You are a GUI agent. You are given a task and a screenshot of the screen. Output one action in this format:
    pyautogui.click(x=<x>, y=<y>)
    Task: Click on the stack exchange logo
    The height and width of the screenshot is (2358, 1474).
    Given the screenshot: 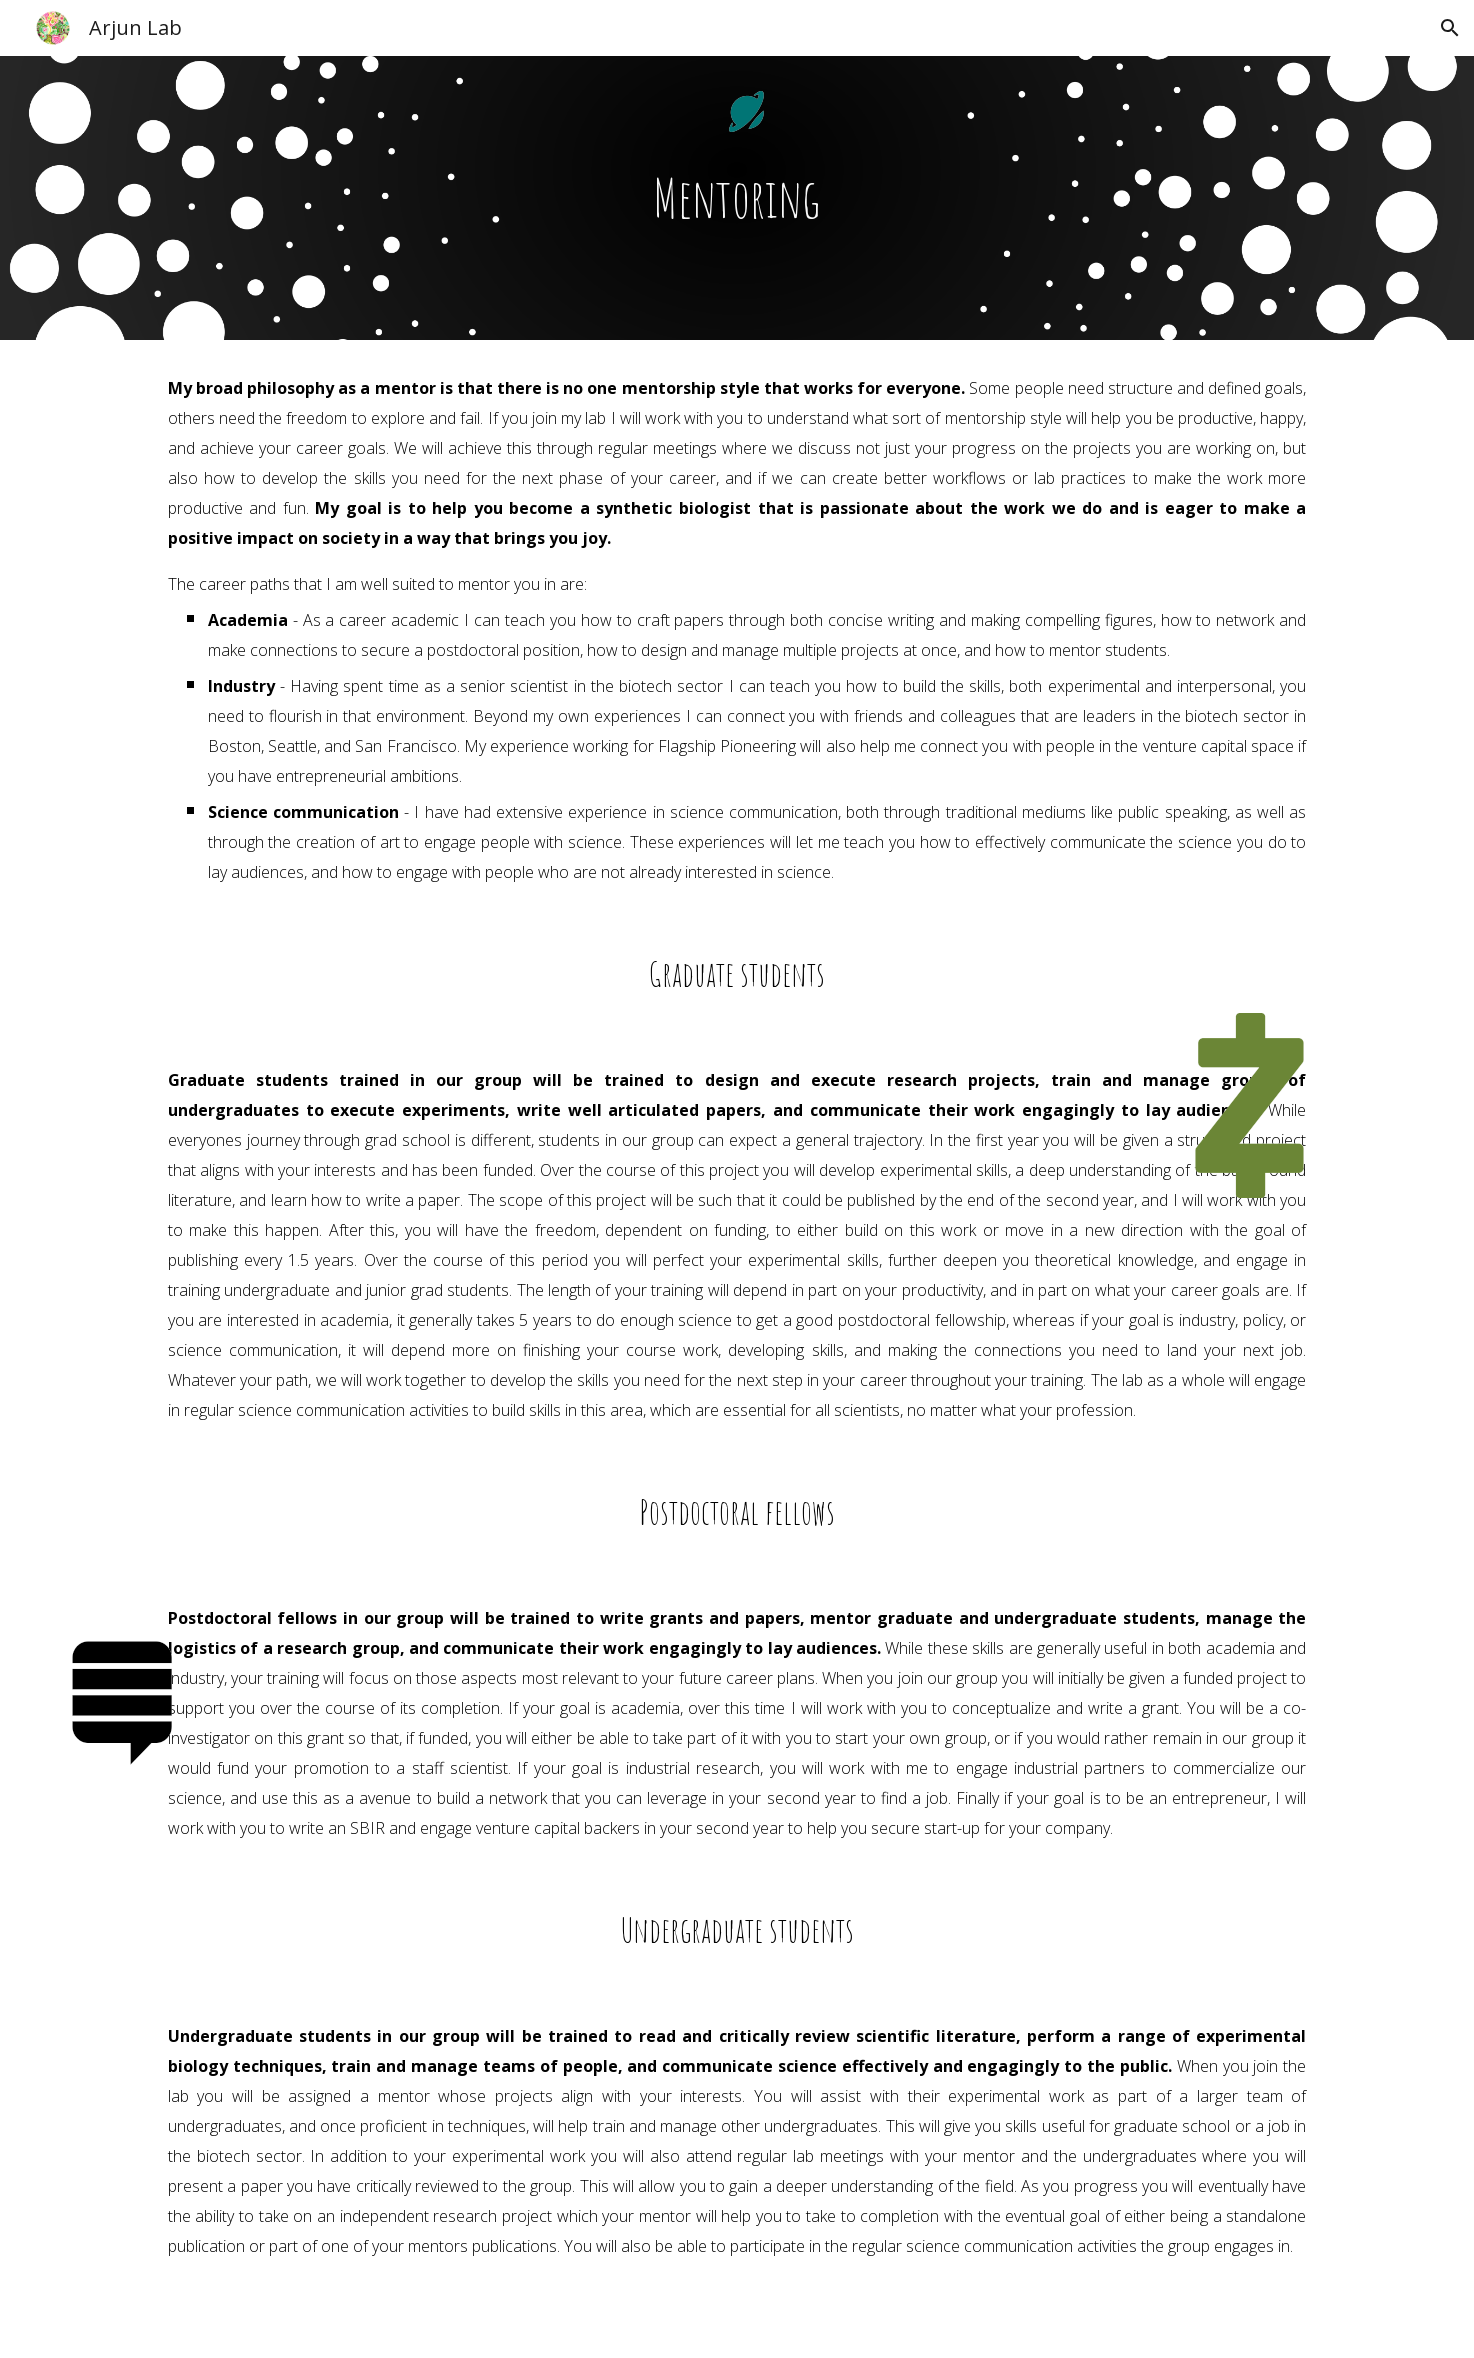 What is the action you would take?
    pyautogui.click(x=122, y=1703)
    